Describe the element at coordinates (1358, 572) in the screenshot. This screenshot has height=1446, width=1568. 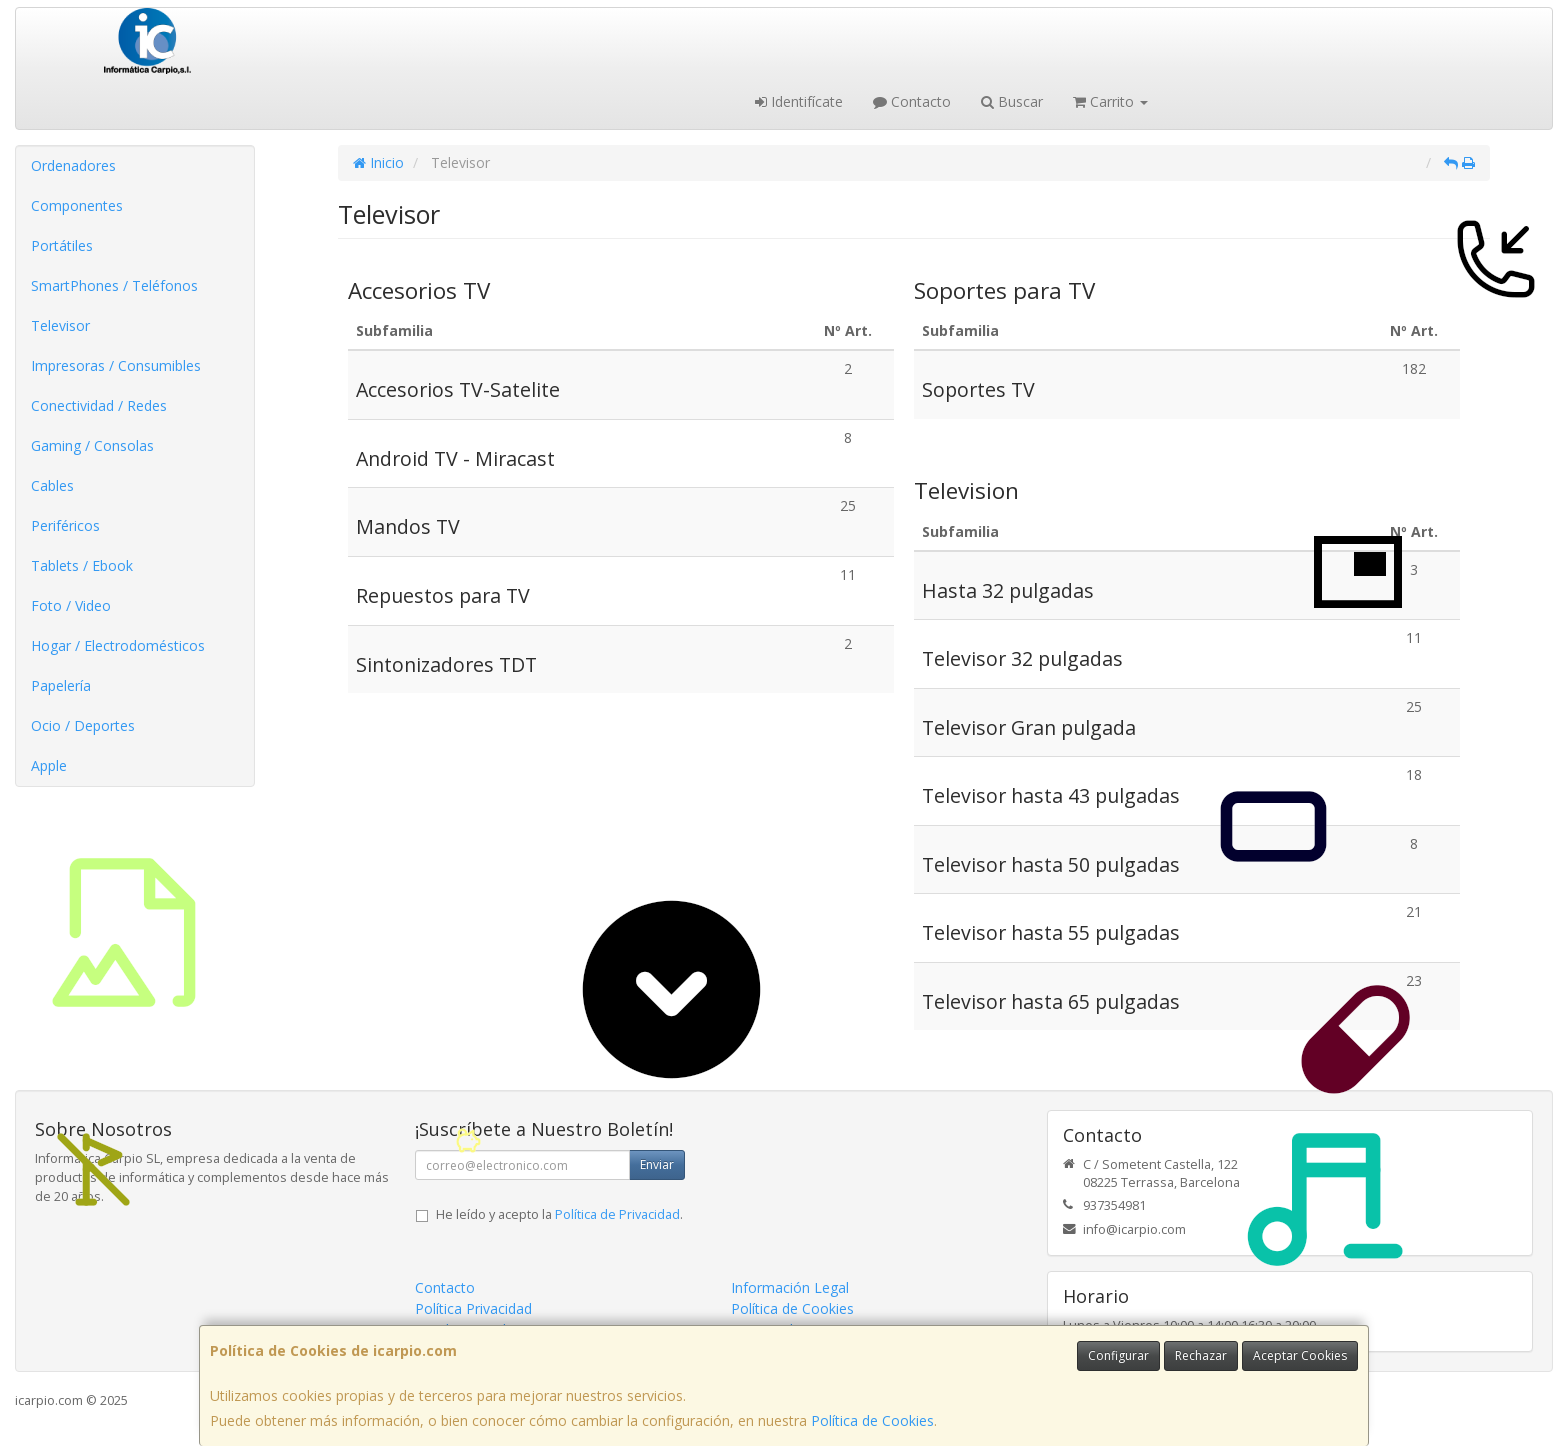
I see `enable picture-in-picture mode` at that location.